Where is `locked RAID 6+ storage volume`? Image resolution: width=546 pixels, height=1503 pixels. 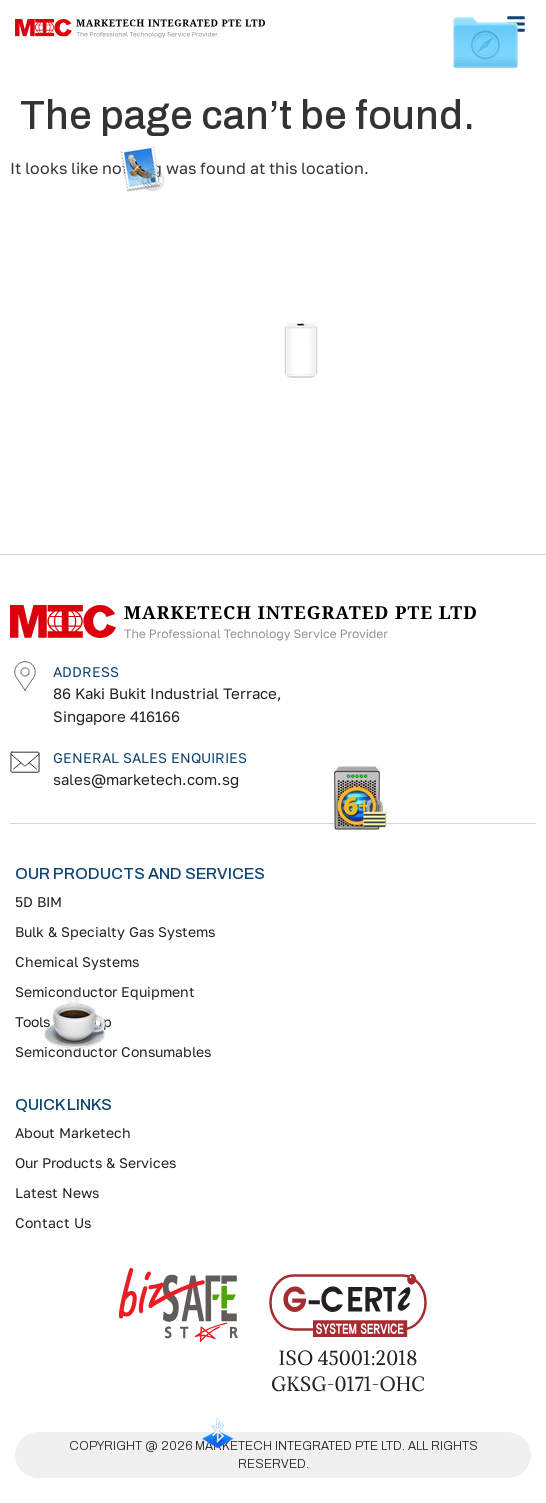 locked RAID 6+ storage volume is located at coordinates (357, 798).